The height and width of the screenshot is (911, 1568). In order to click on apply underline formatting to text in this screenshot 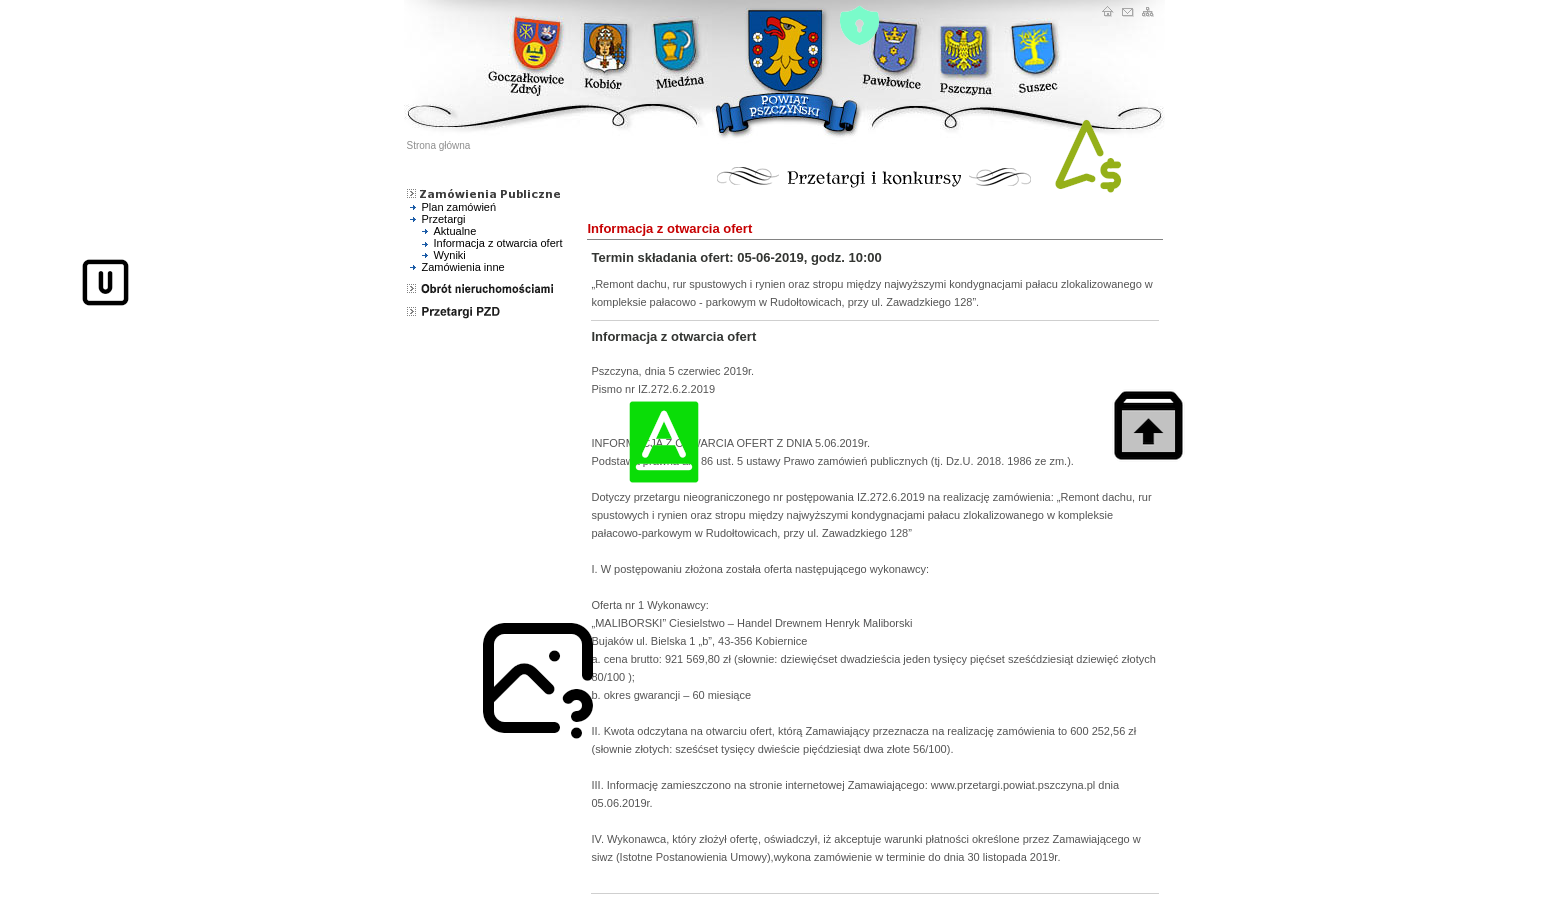, I will do `click(664, 442)`.